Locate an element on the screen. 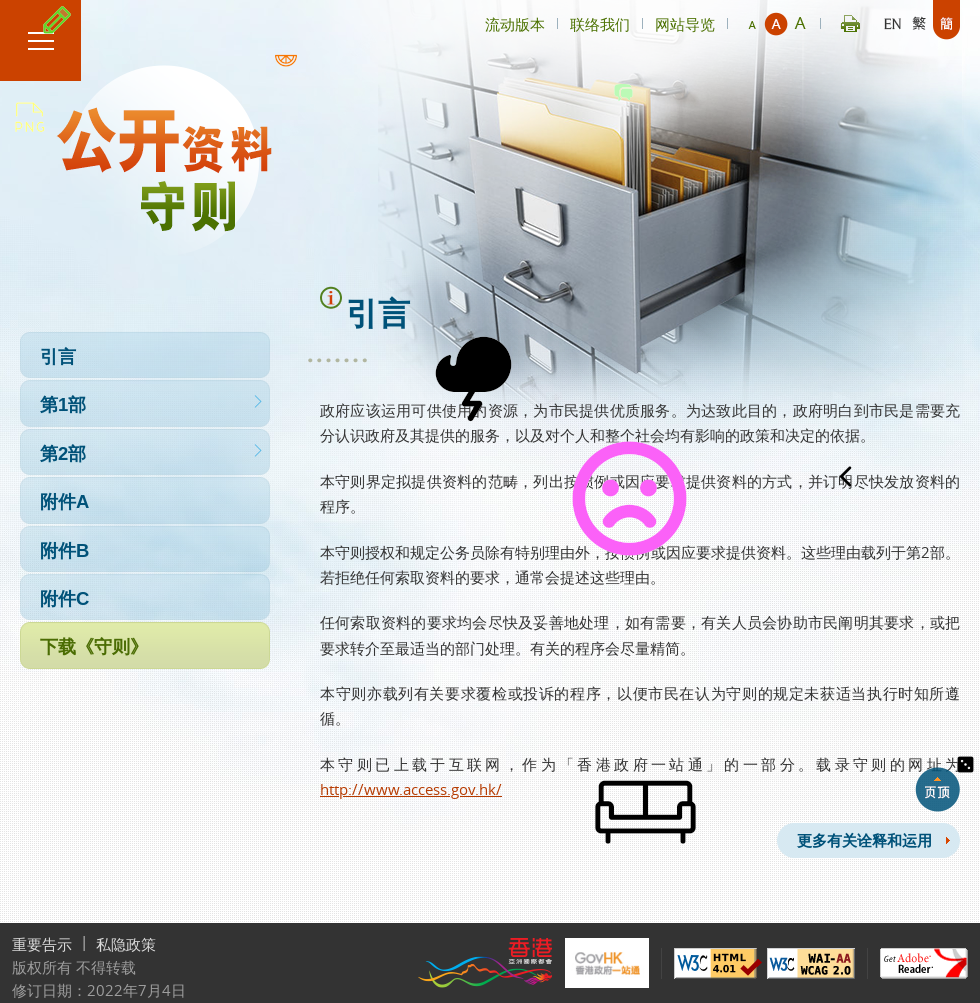 This screenshot has width=980, height=1003. edit content or text is located at coordinates (56, 20).